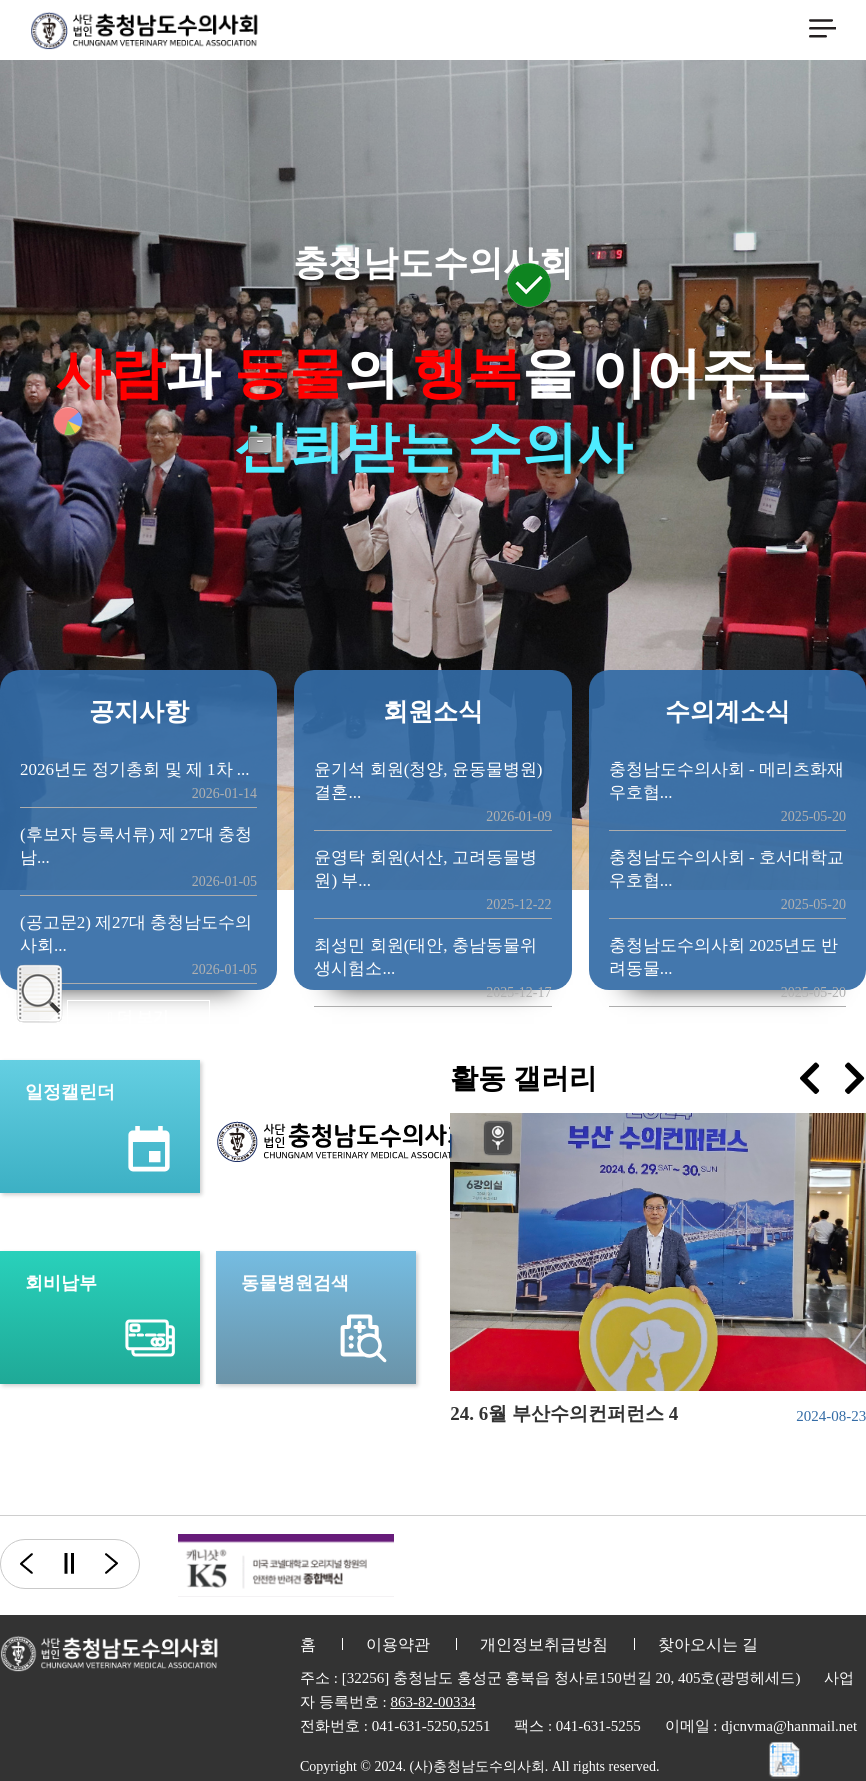  Describe the element at coordinates (260, 442) in the screenshot. I see `open the file manager` at that location.